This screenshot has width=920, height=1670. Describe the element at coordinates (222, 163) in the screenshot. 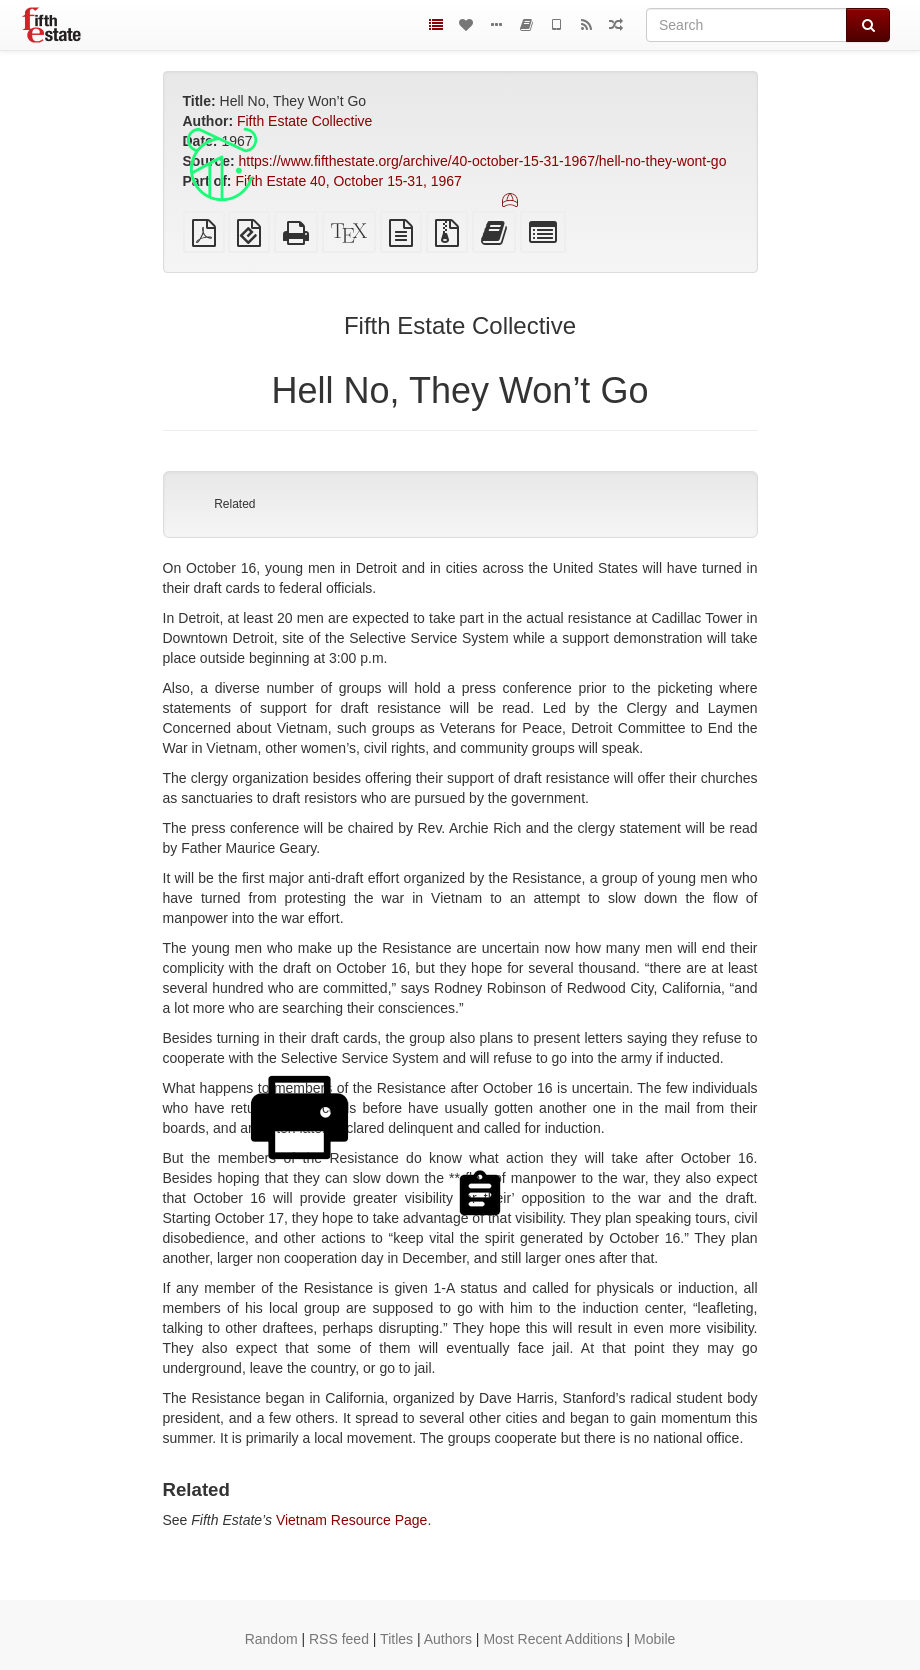

I see `open the New York Times app` at that location.